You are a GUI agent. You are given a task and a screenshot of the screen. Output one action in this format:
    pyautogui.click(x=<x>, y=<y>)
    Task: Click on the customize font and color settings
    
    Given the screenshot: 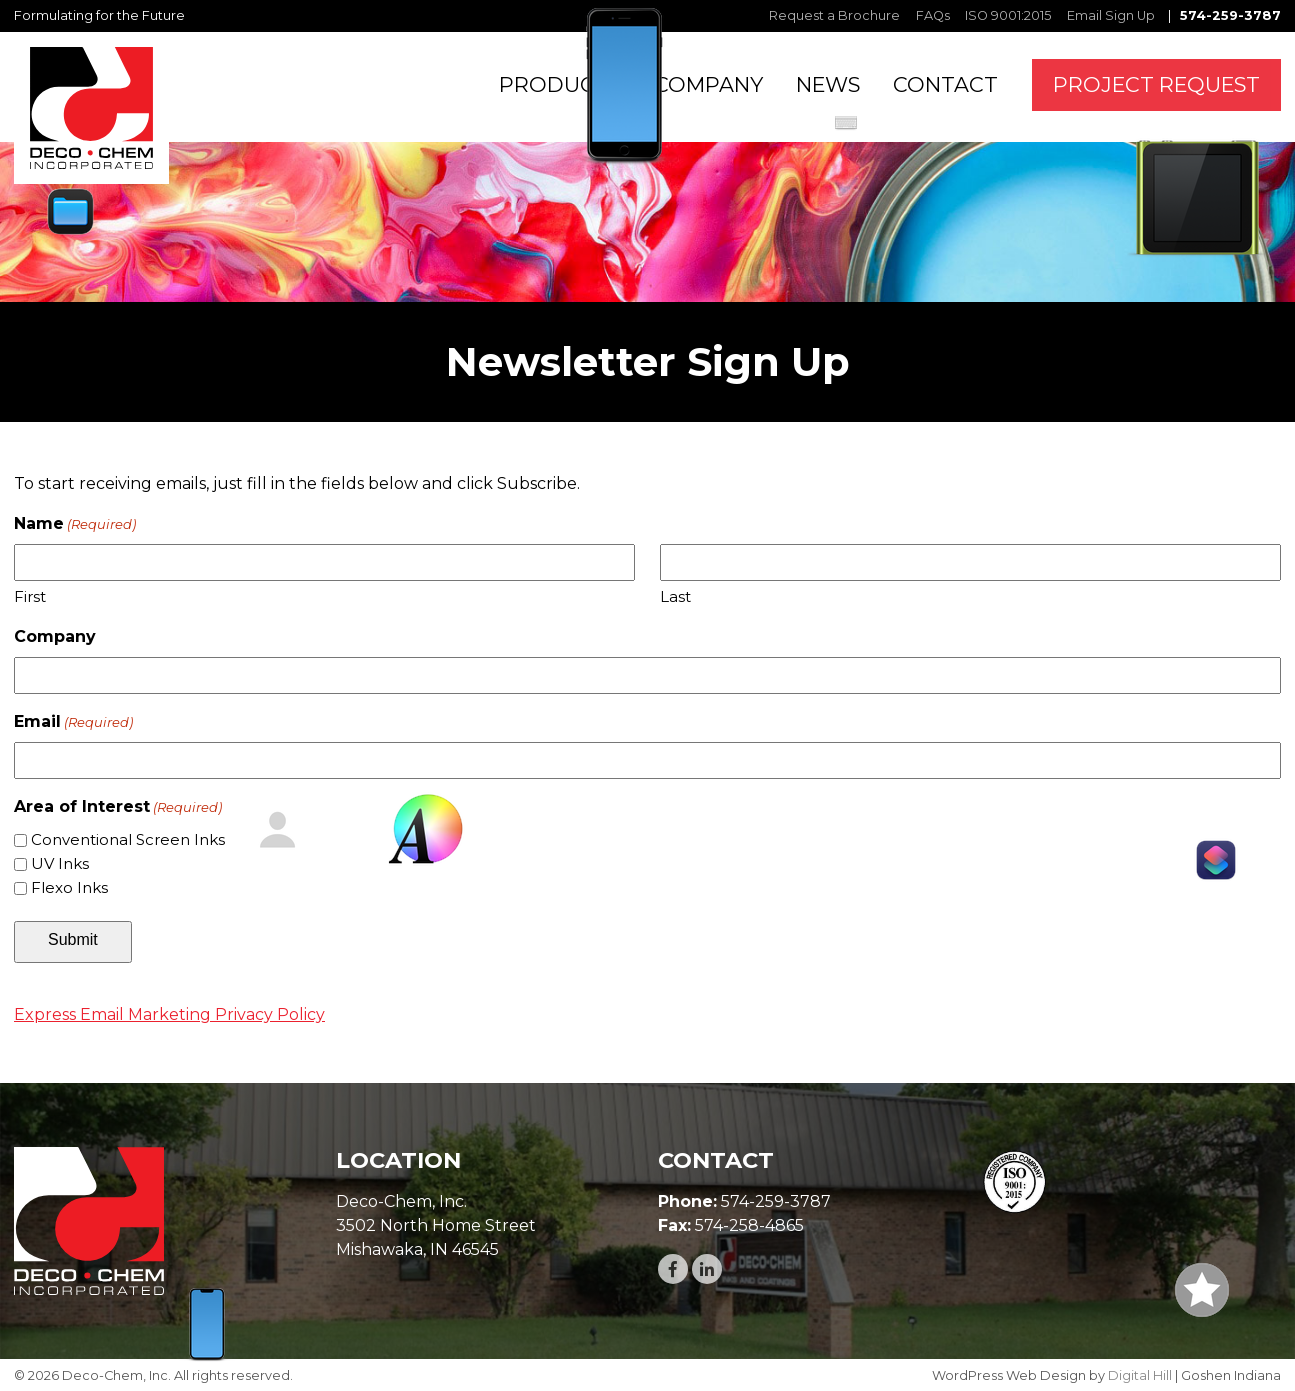 What is the action you would take?
    pyautogui.click(x=425, y=823)
    